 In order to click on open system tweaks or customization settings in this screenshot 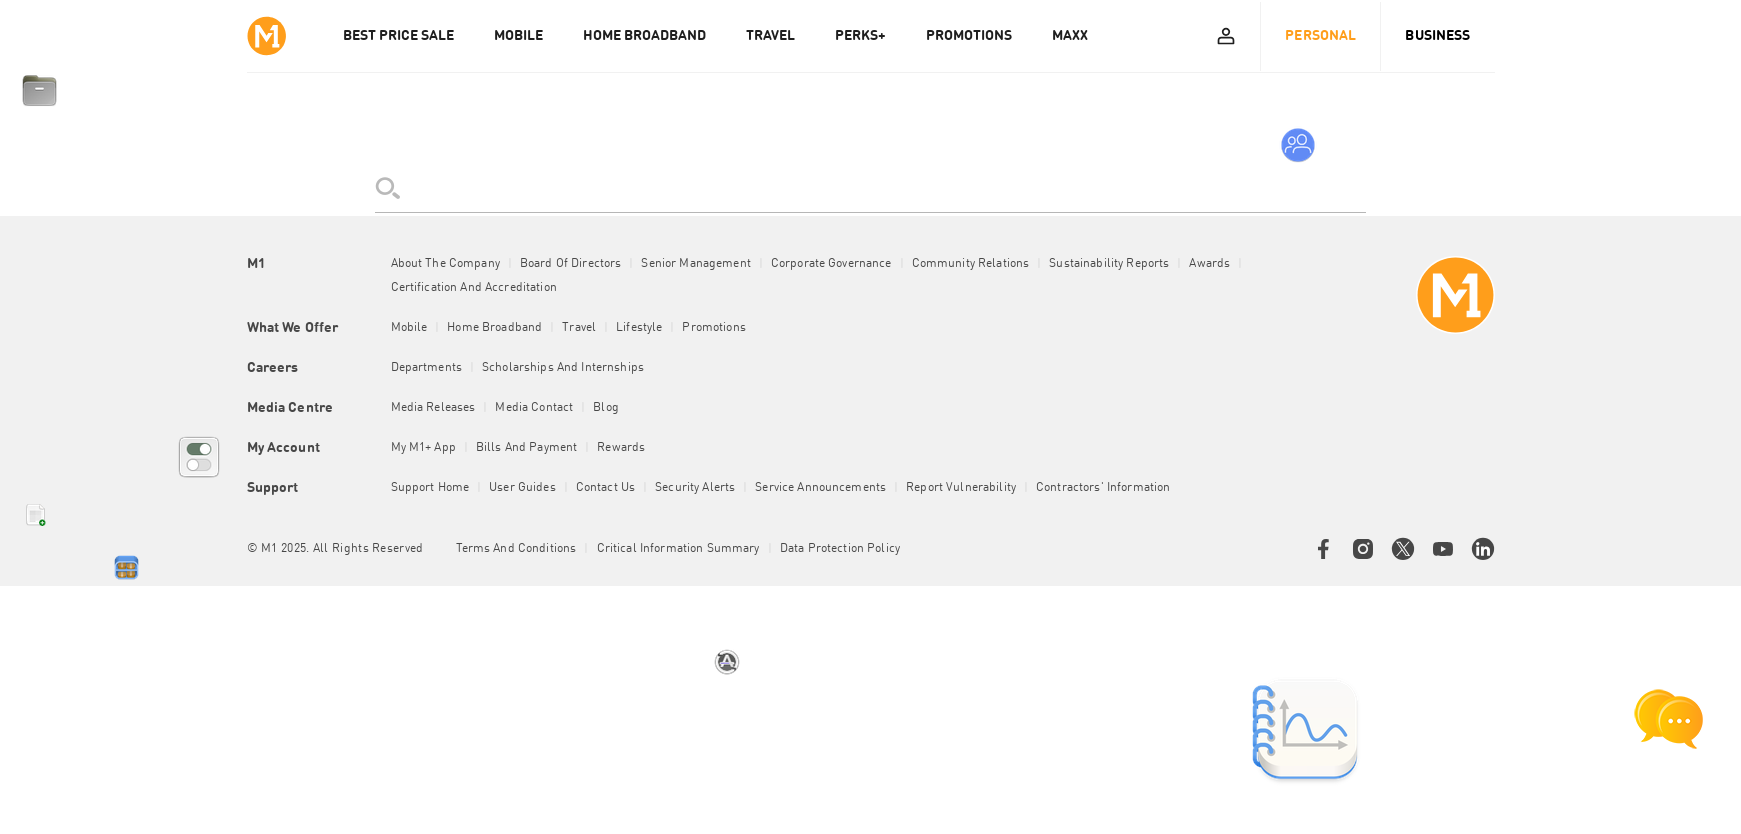, I will do `click(199, 457)`.